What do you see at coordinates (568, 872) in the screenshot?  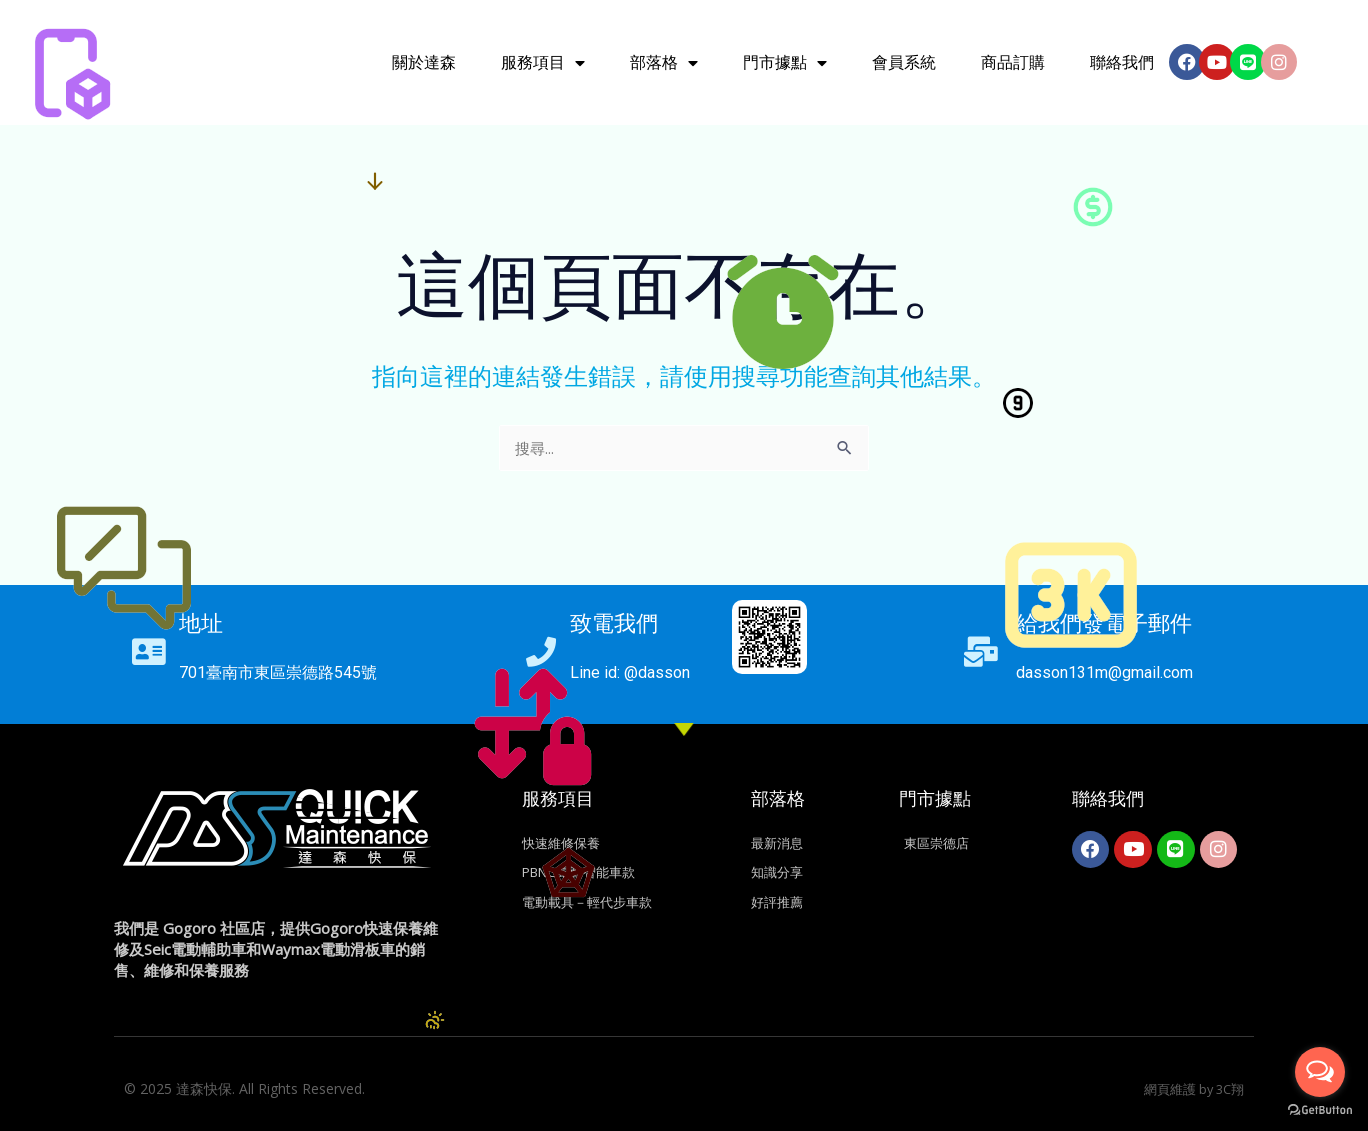 I see `view radar chart analytics` at bounding box center [568, 872].